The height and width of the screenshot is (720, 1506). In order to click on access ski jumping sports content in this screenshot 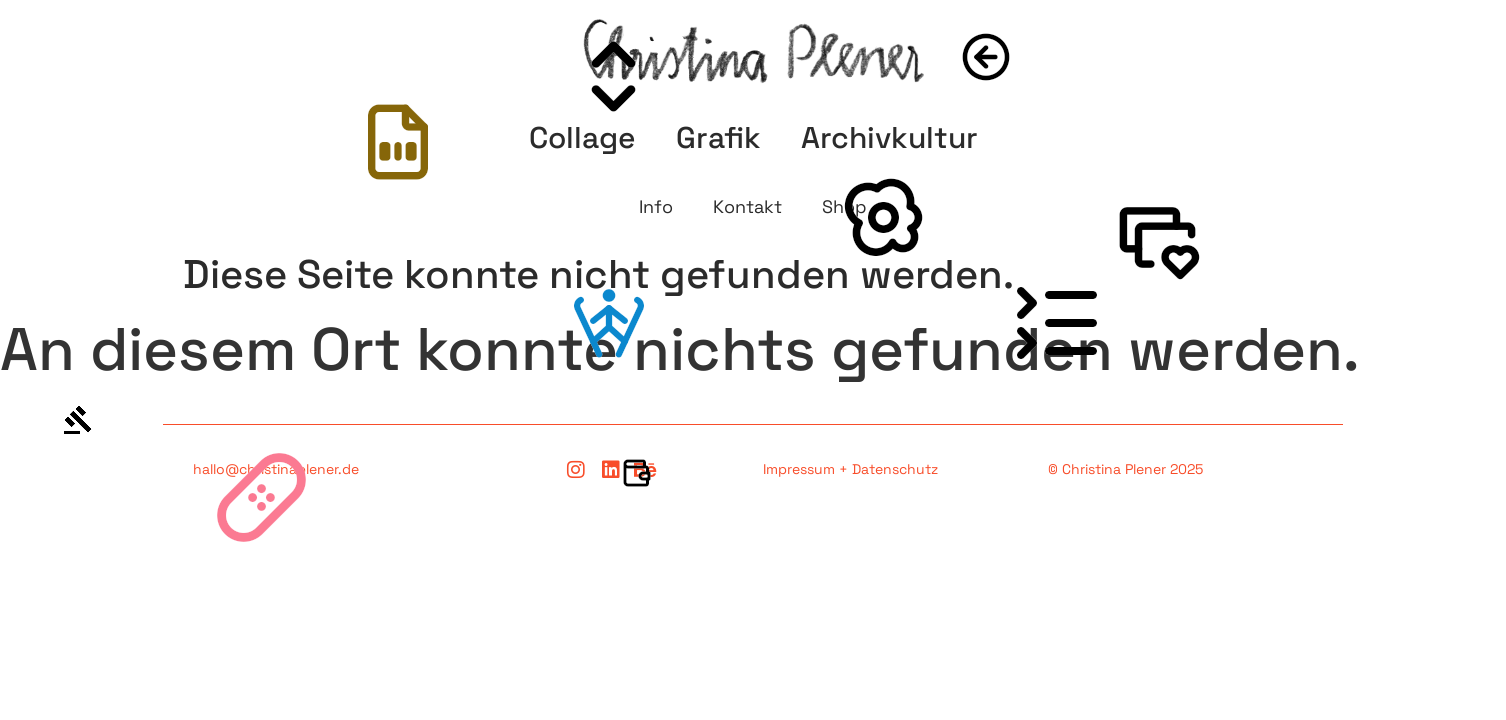, I will do `click(609, 324)`.